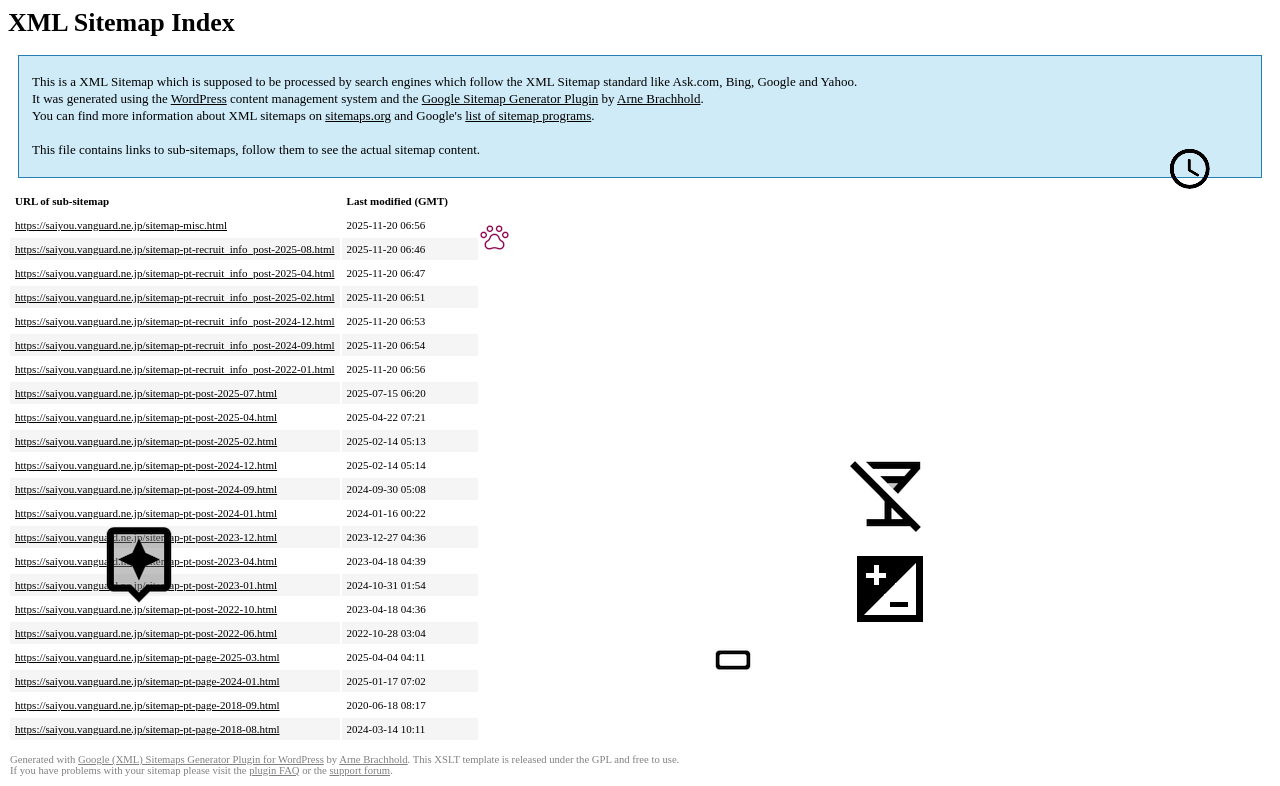 The height and width of the screenshot is (786, 1280). Describe the element at coordinates (733, 660) in the screenshot. I see `crop image to 7:5 aspect ratio` at that location.